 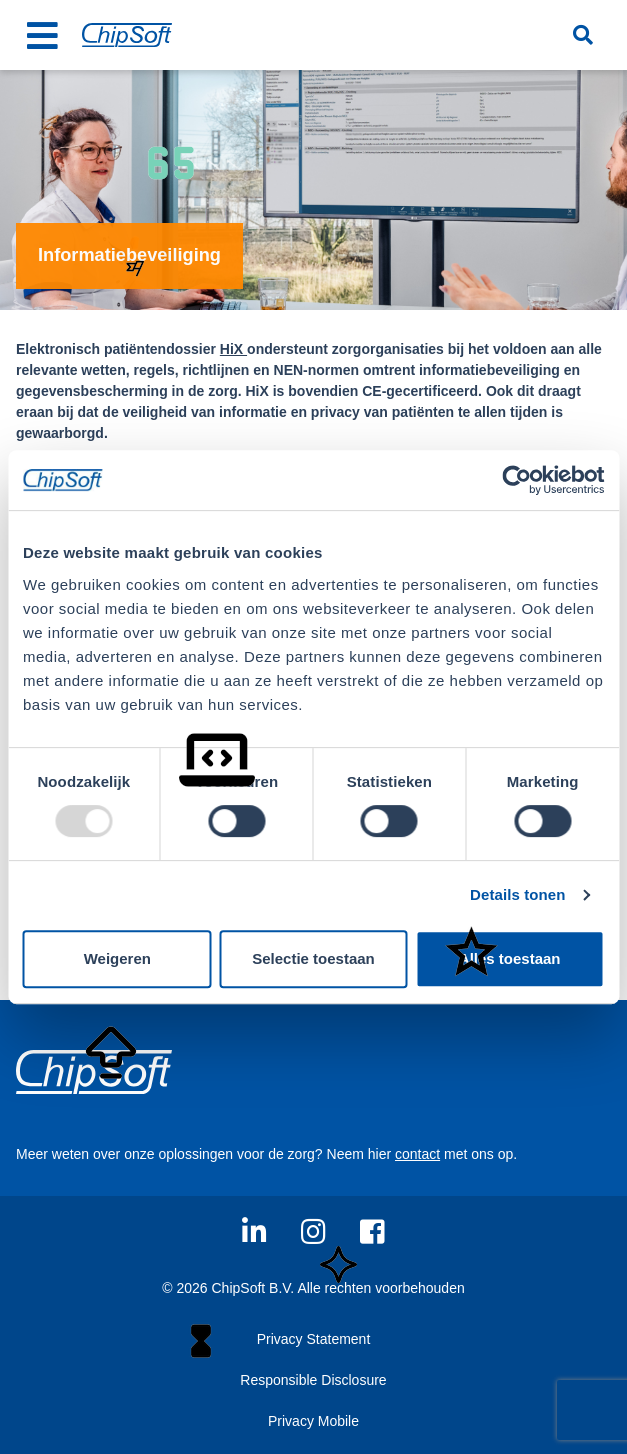 What do you see at coordinates (338, 1264) in the screenshot?
I see `indicates AI-generated or enhanced content` at bounding box center [338, 1264].